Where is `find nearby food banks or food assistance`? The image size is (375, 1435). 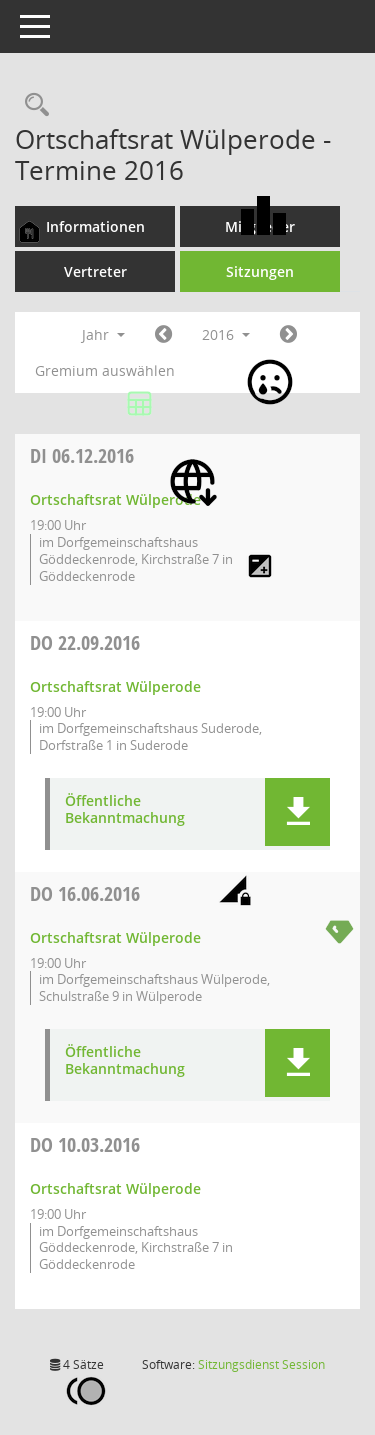
find nearby food banks or food assistance is located at coordinates (29, 231).